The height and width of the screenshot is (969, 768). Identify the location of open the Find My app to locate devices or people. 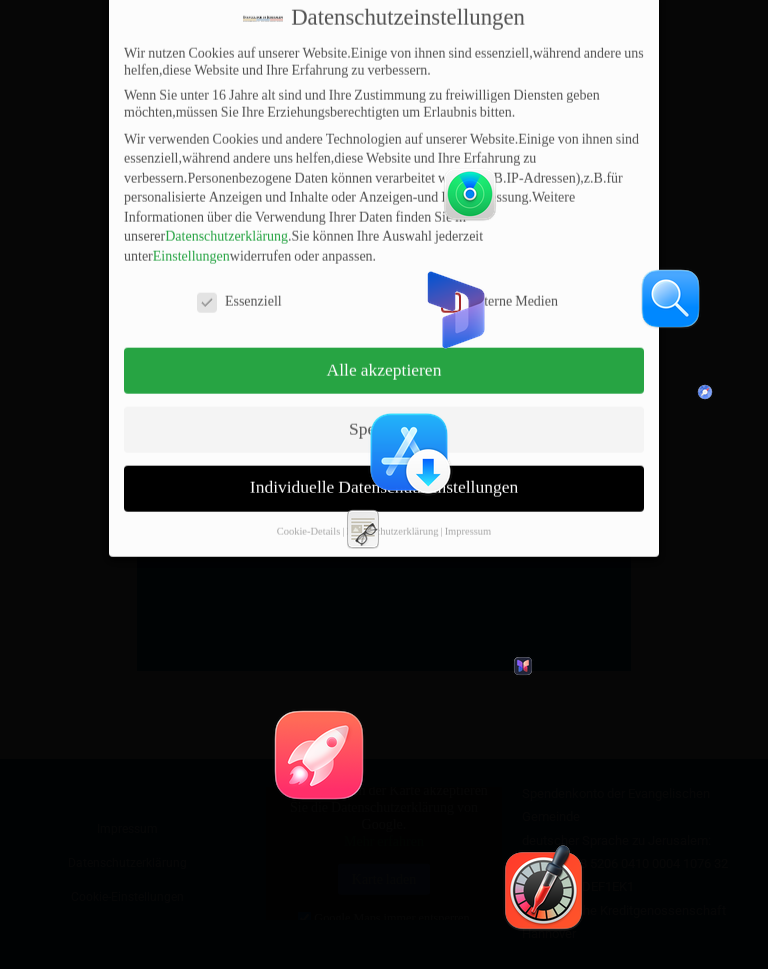
(470, 194).